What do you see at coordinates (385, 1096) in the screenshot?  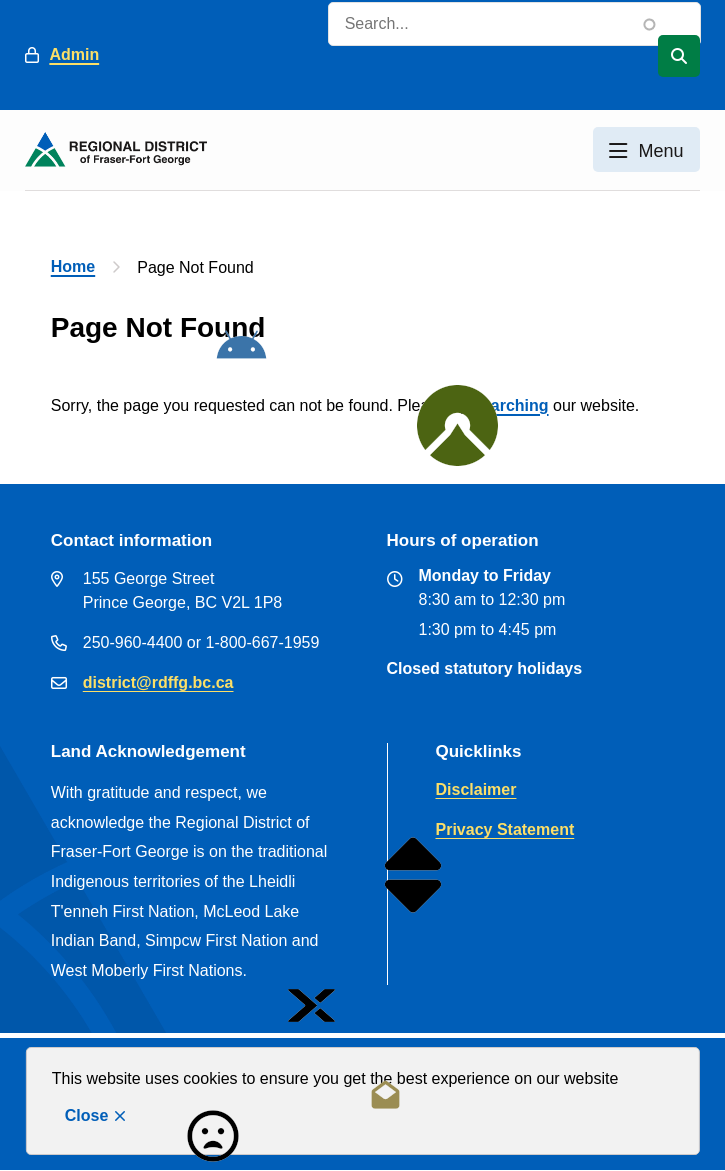 I see `view an opened or read email` at bounding box center [385, 1096].